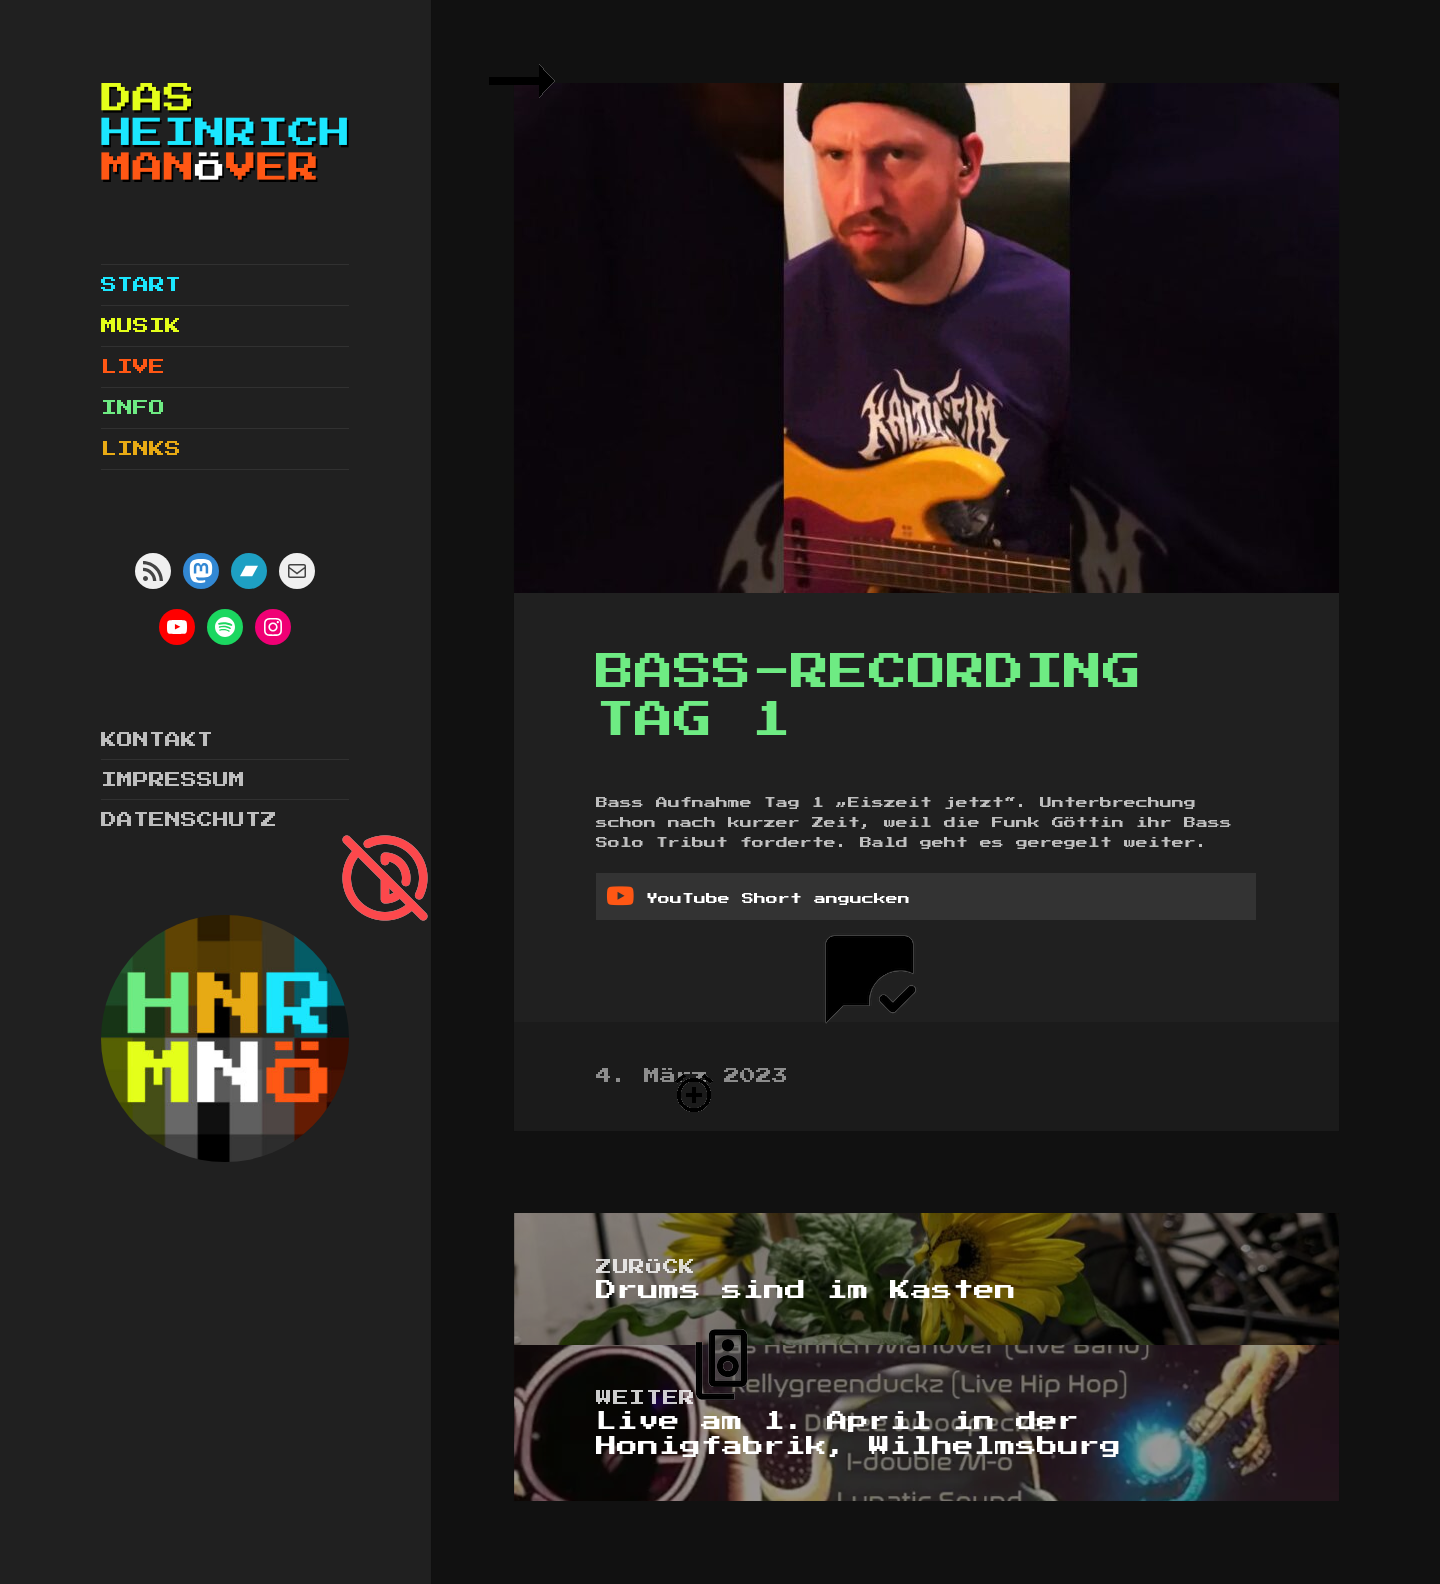 The image size is (1440, 1584). What do you see at coordinates (721, 1364) in the screenshot?
I see `manage connected speaker devices` at bounding box center [721, 1364].